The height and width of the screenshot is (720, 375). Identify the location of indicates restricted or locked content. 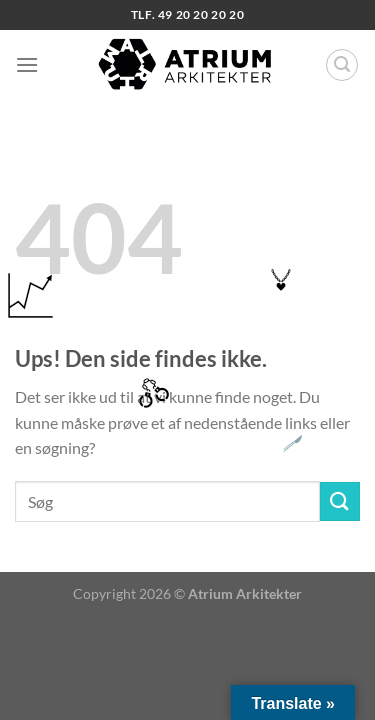
(154, 393).